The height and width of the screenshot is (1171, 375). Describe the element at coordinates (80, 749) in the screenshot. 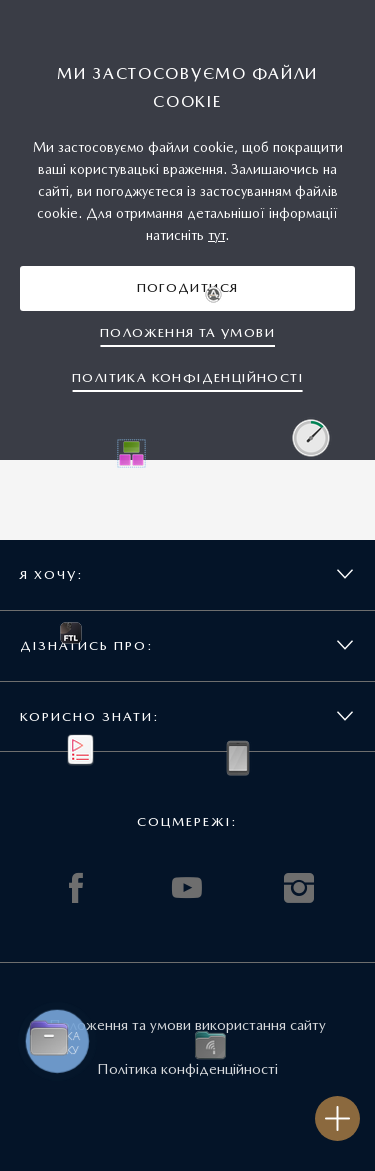

I see `an mp3 playlist file` at that location.